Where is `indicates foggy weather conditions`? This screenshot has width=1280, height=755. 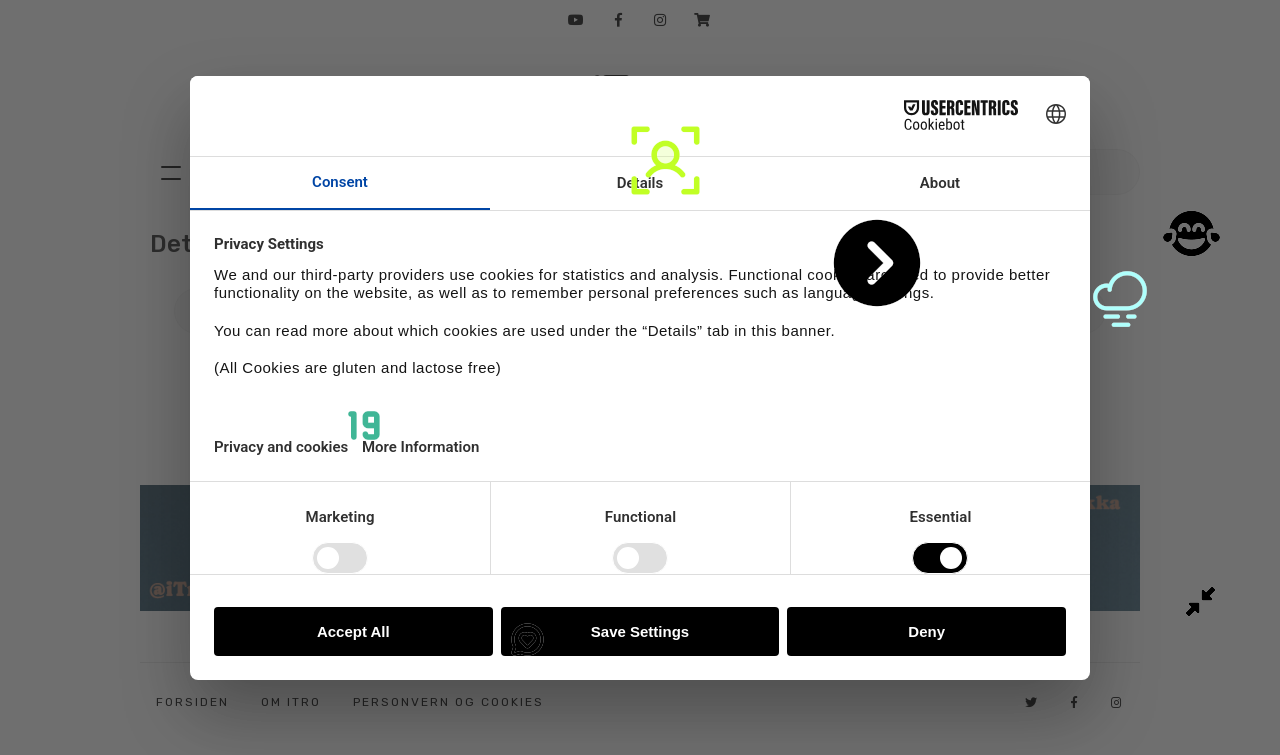 indicates foggy weather conditions is located at coordinates (1120, 298).